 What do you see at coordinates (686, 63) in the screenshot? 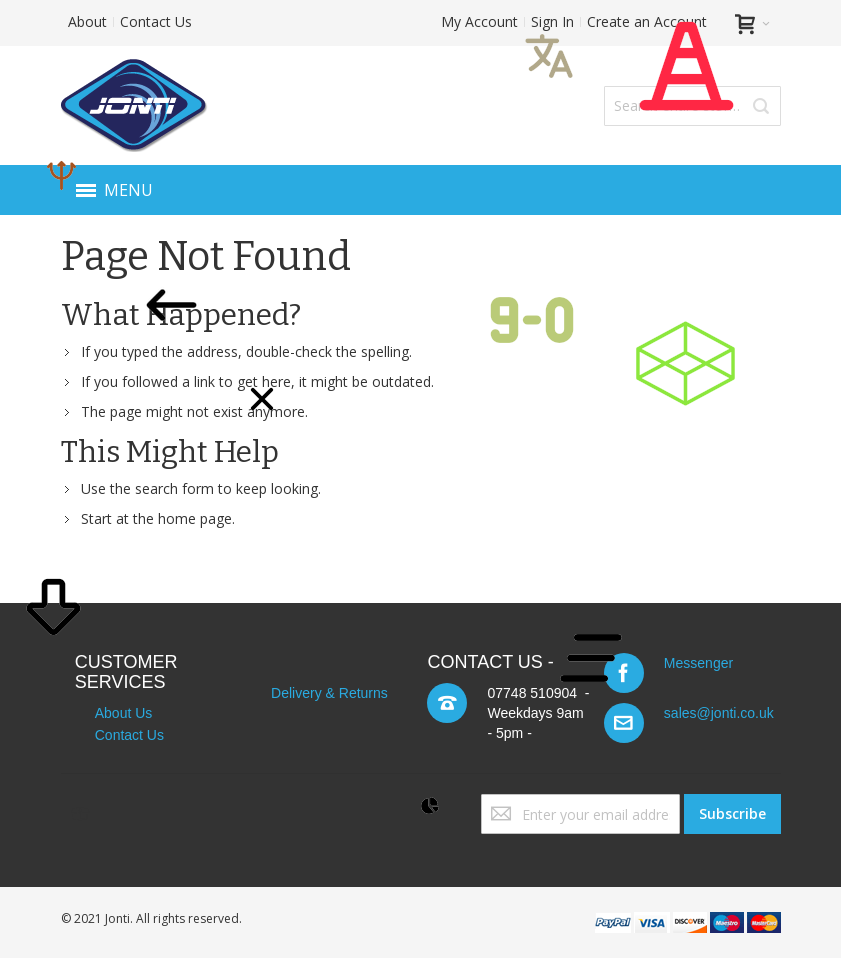
I see `indicates an area under construction or maintenance` at bounding box center [686, 63].